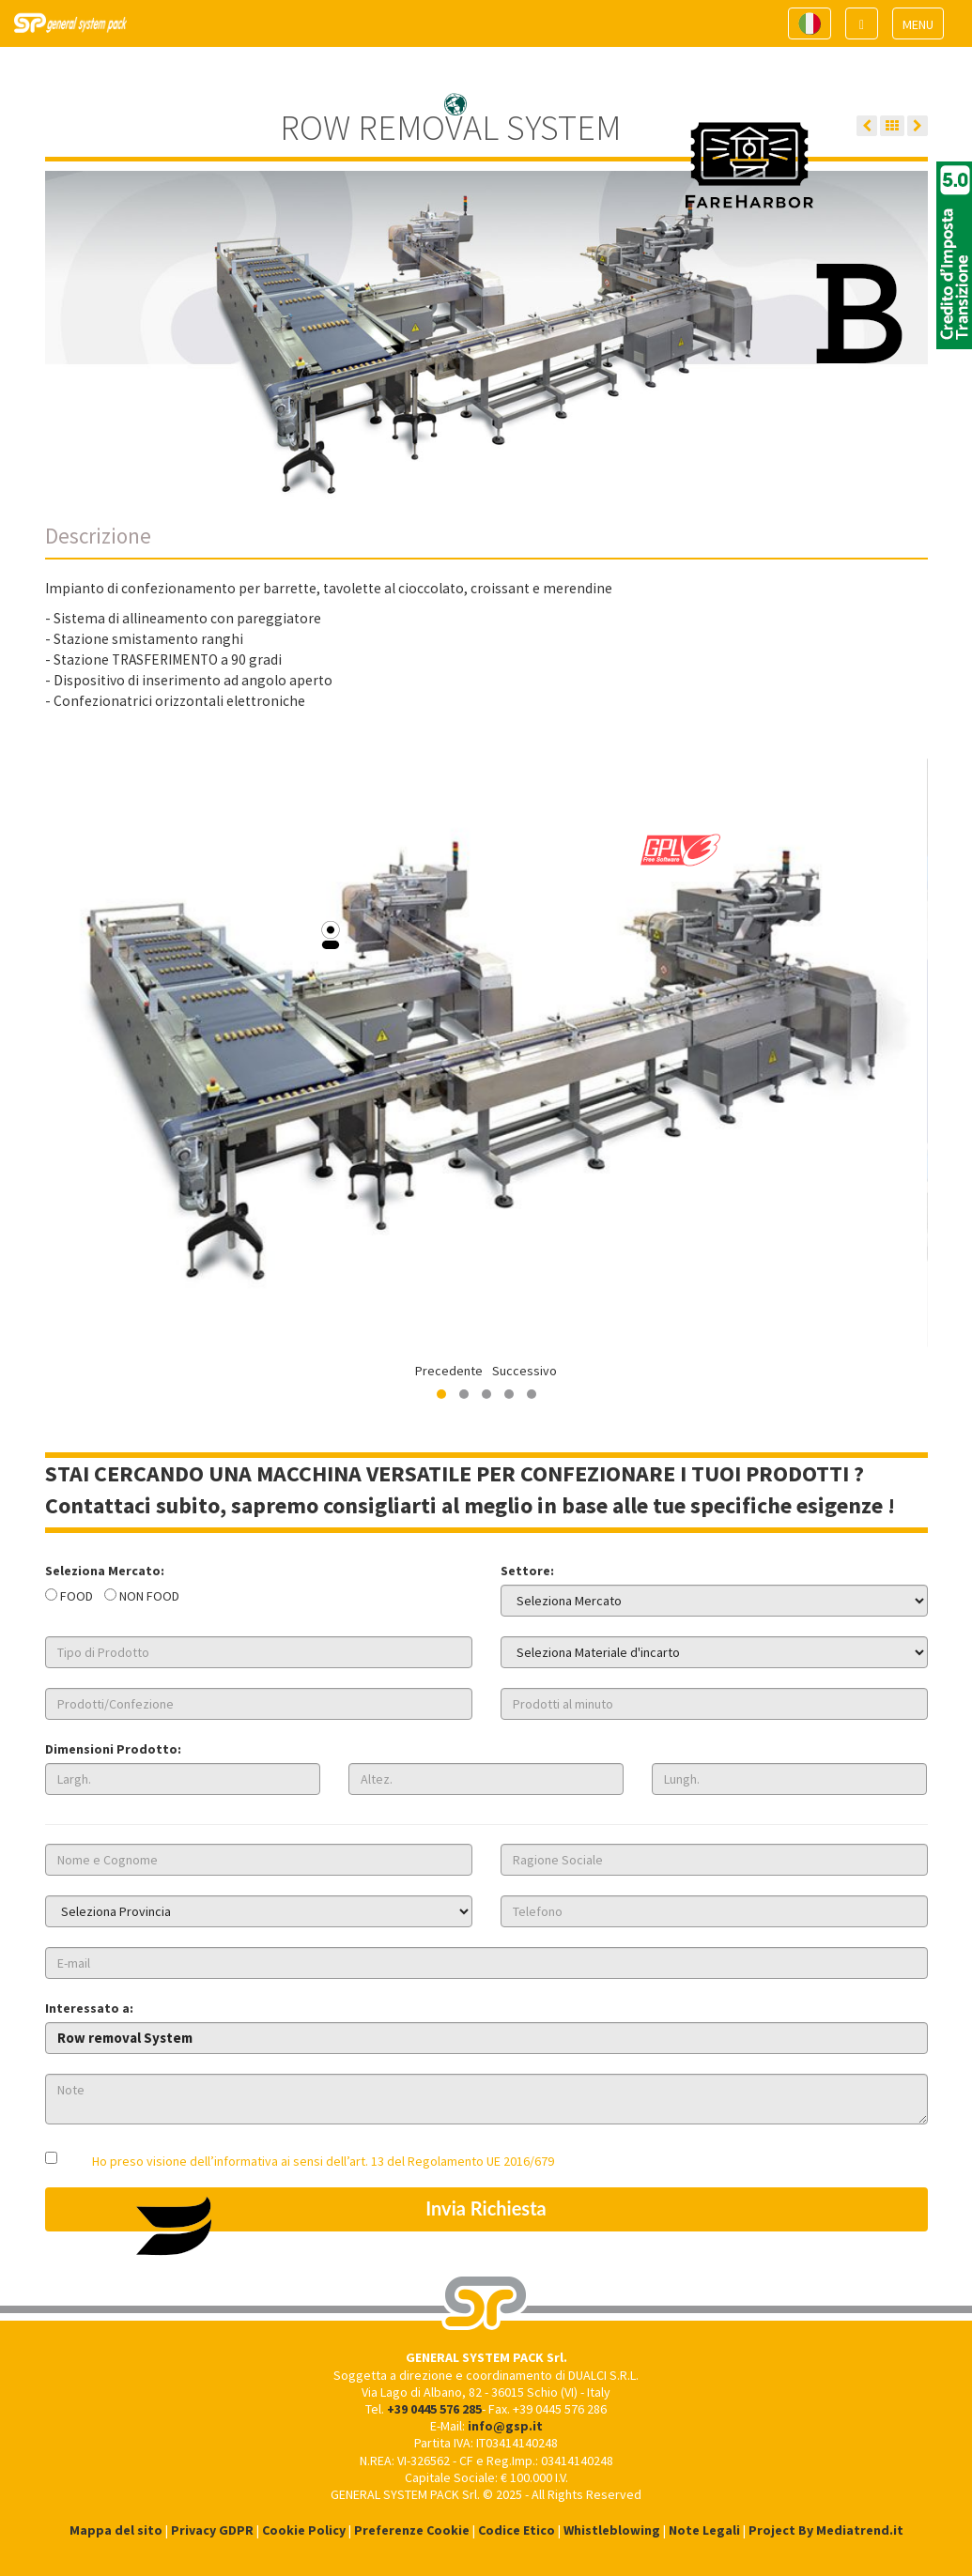 The width and height of the screenshot is (972, 2576). Describe the element at coordinates (680, 850) in the screenshot. I see `indicates software licensed under GNU General Public License v3` at that location.